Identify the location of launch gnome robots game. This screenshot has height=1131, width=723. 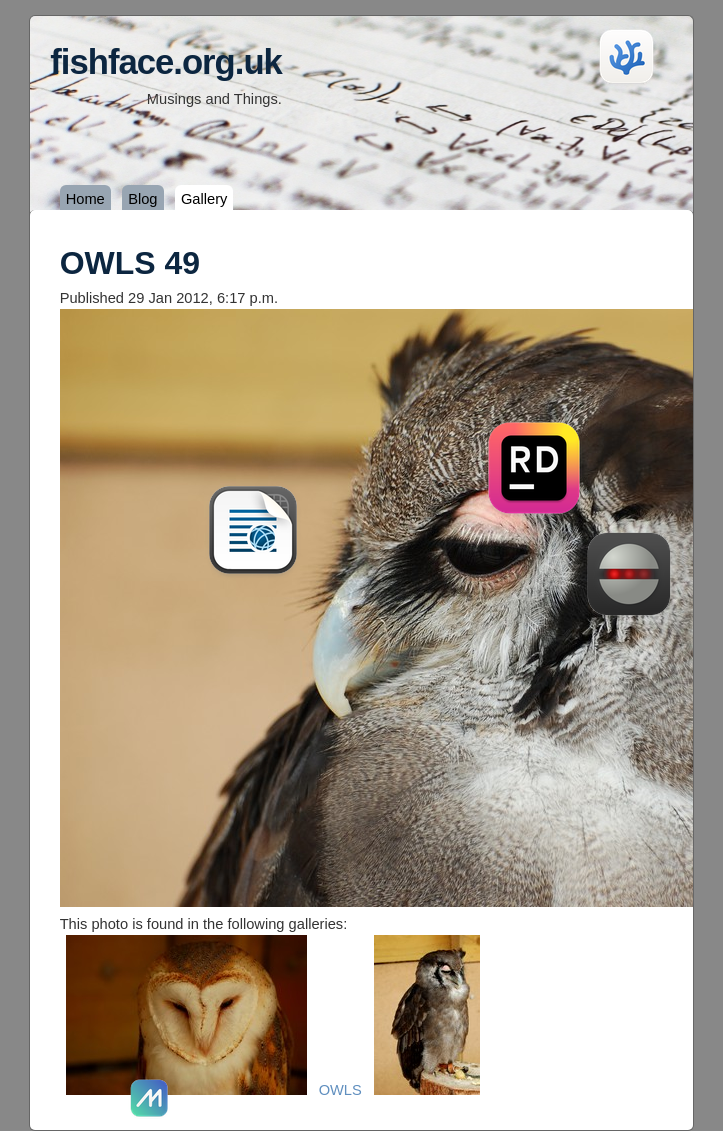
(629, 574).